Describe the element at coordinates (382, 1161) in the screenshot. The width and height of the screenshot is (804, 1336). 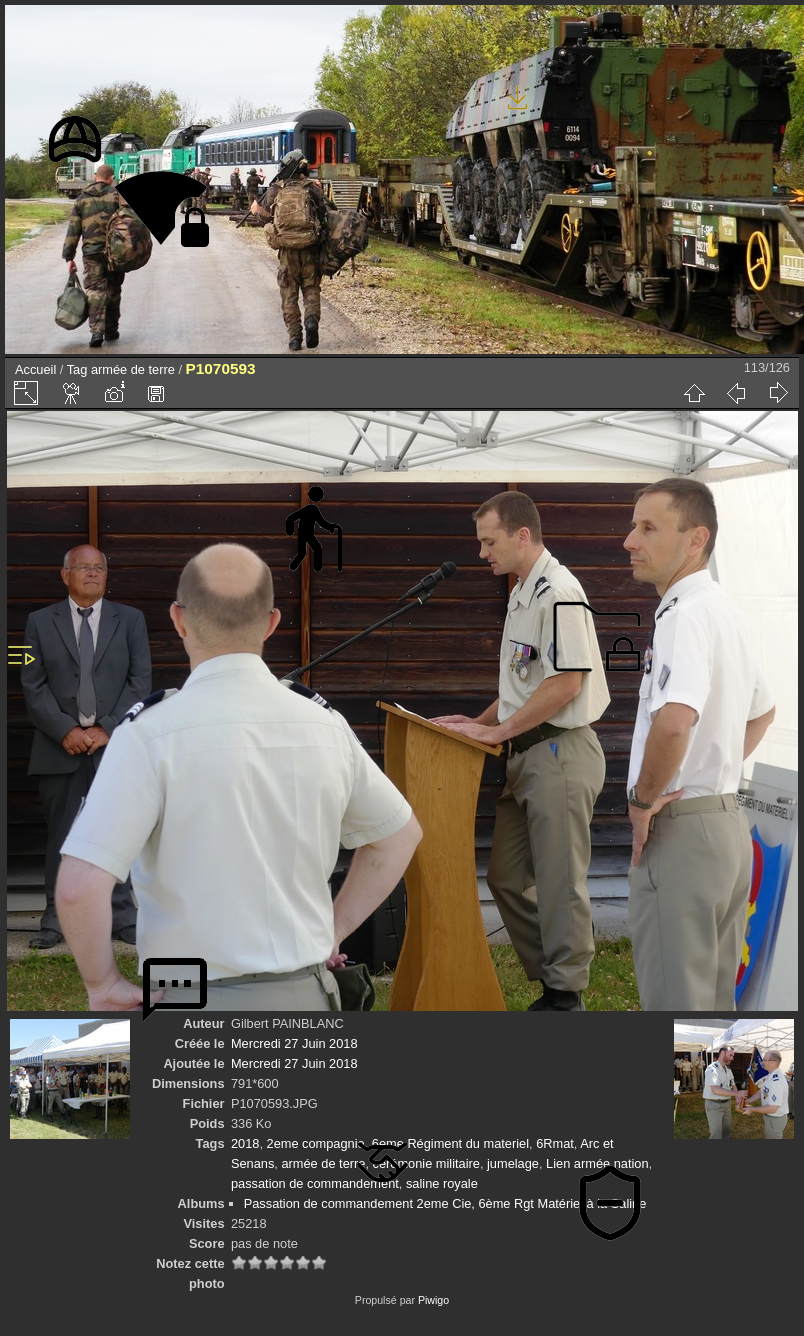
I see `initiate a partnership or collaboration` at that location.